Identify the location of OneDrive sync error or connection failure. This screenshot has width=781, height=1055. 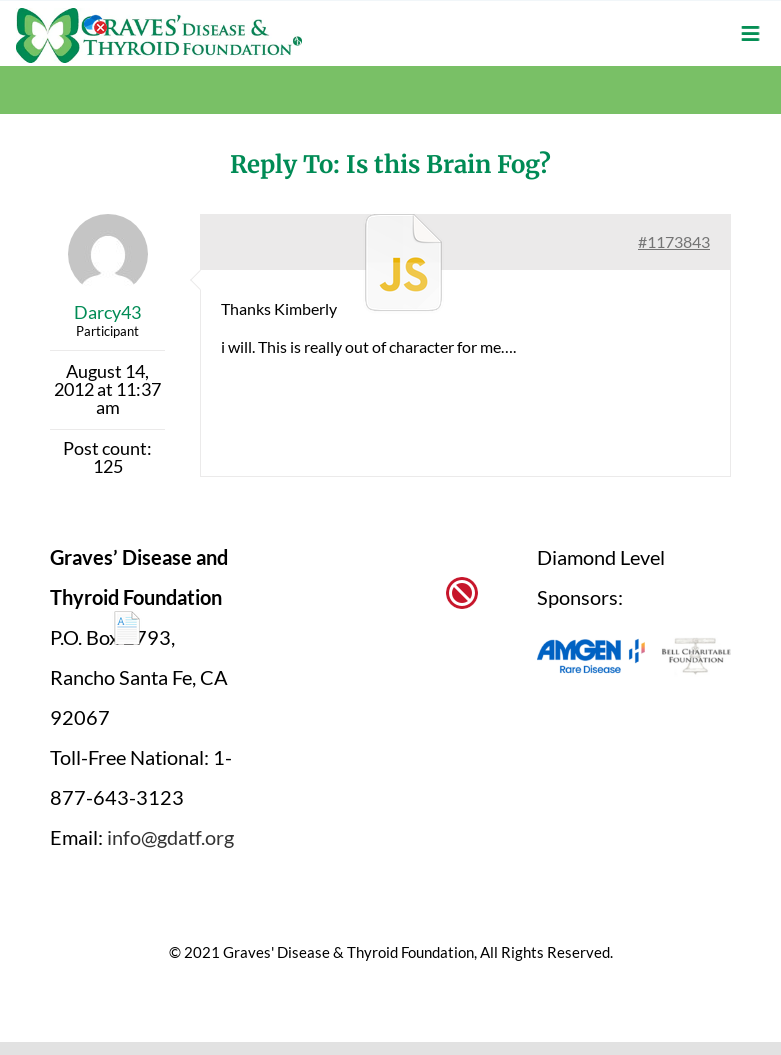
(95, 22).